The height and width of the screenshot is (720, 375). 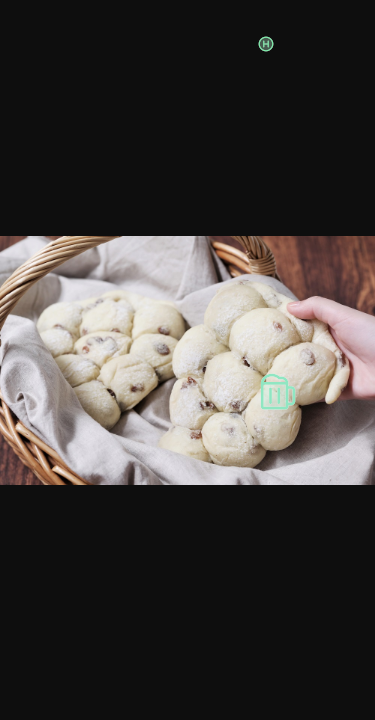 What do you see at coordinates (276, 393) in the screenshot?
I see `view nearby bars or breweries` at bounding box center [276, 393].